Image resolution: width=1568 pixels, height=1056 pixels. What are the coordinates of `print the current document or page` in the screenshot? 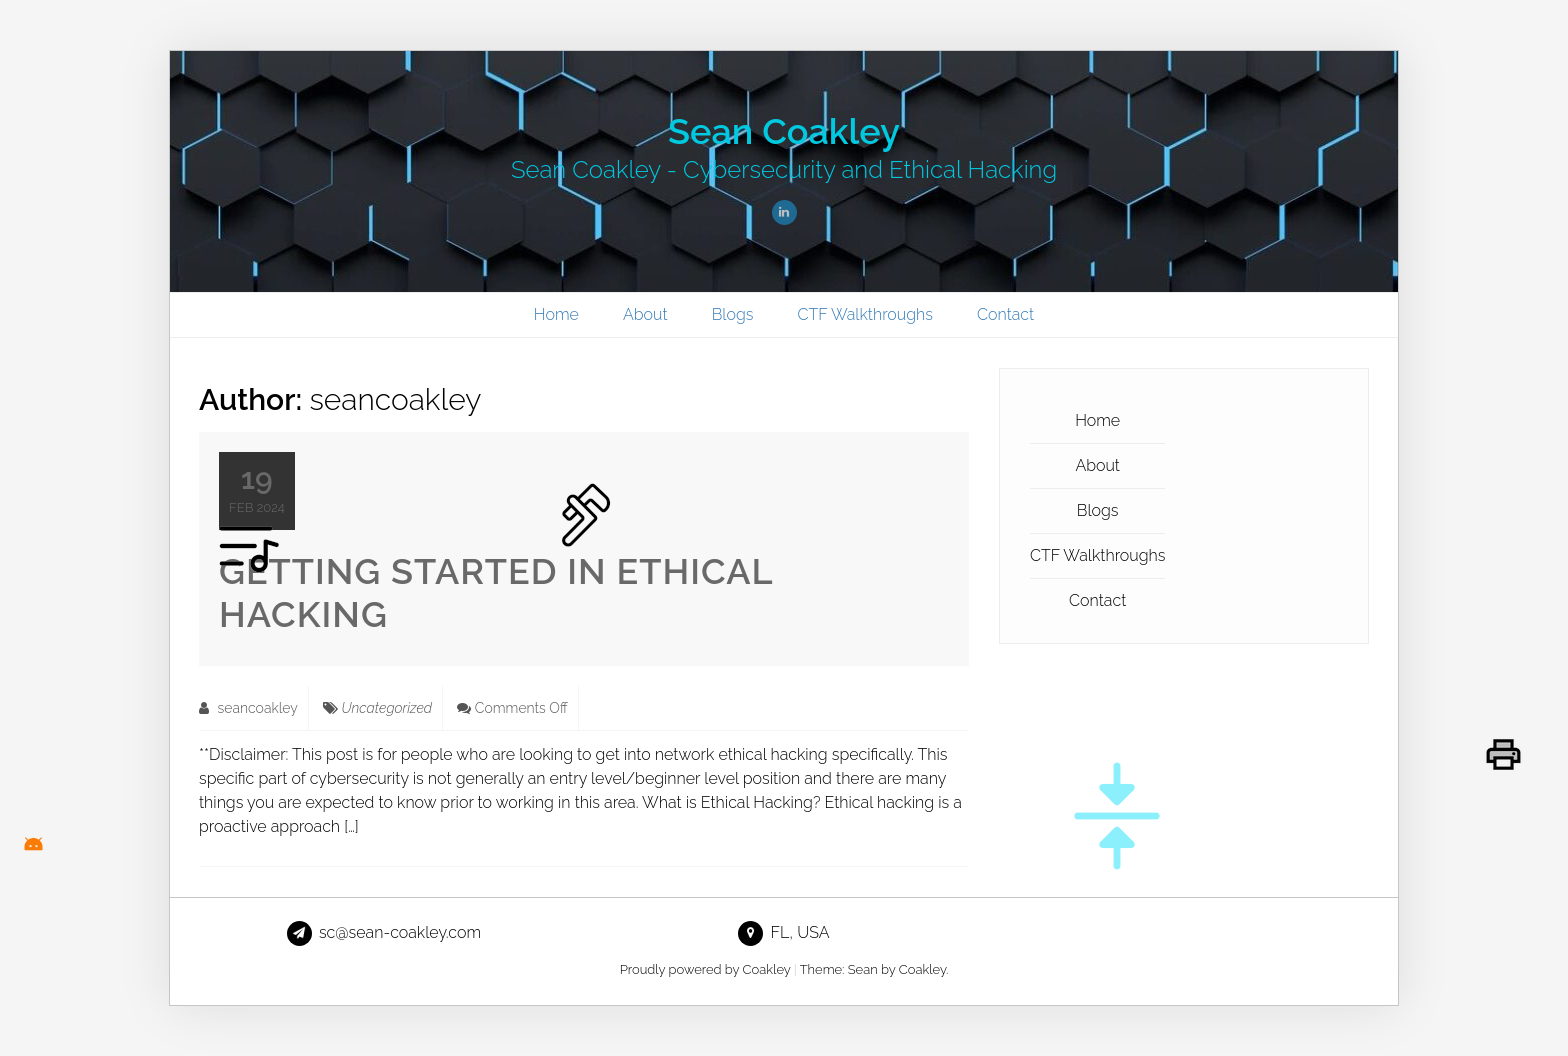 It's located at (1503, 754).